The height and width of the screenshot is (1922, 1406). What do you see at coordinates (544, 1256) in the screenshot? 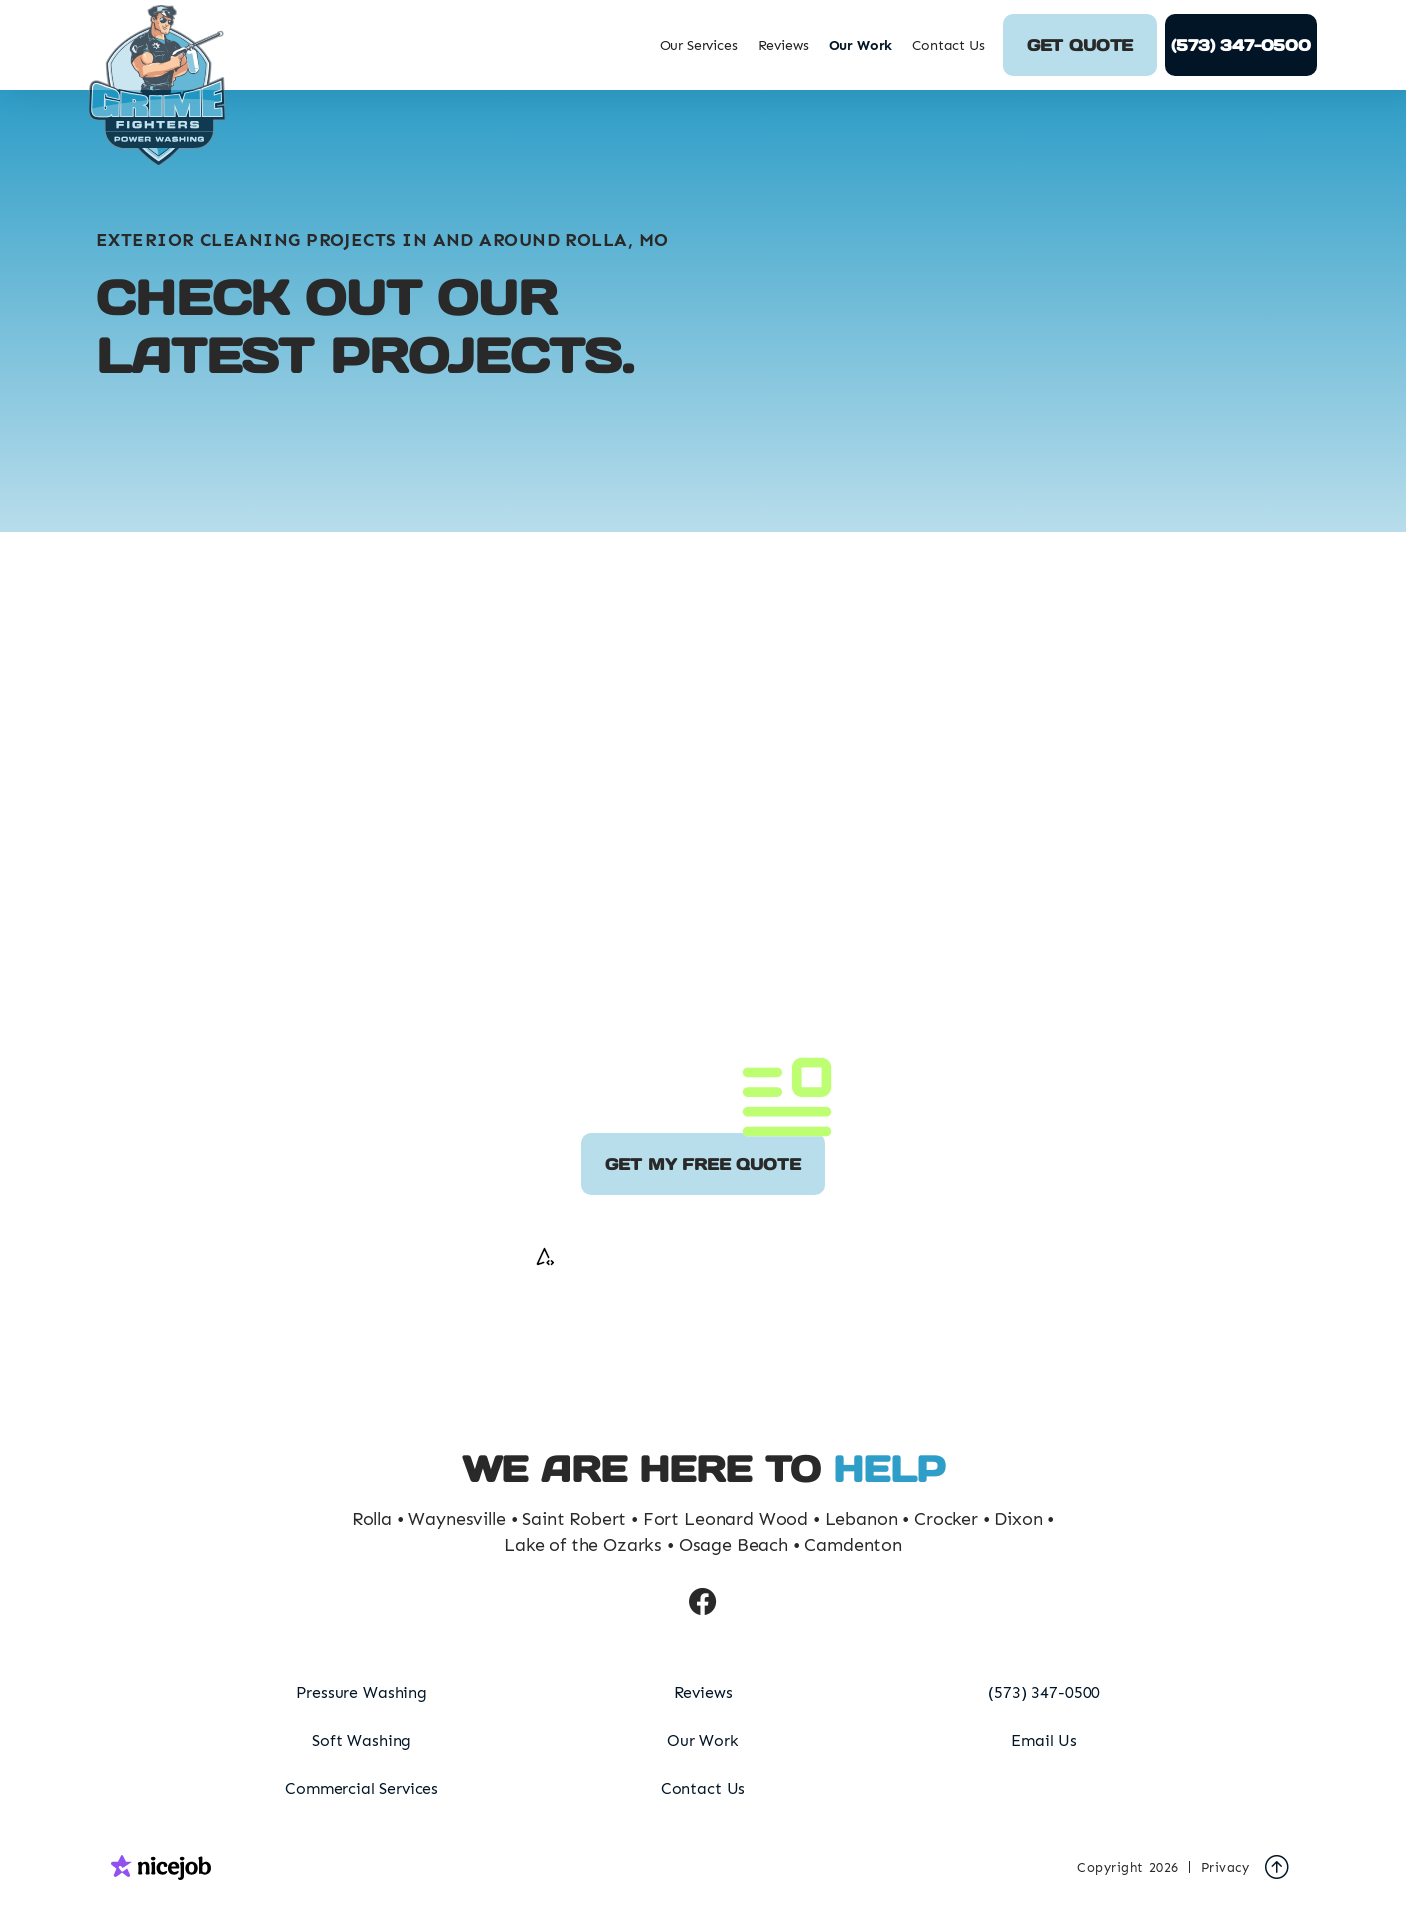
I see `access navigation code or routing scripts` at bounding box center [544, 1256].